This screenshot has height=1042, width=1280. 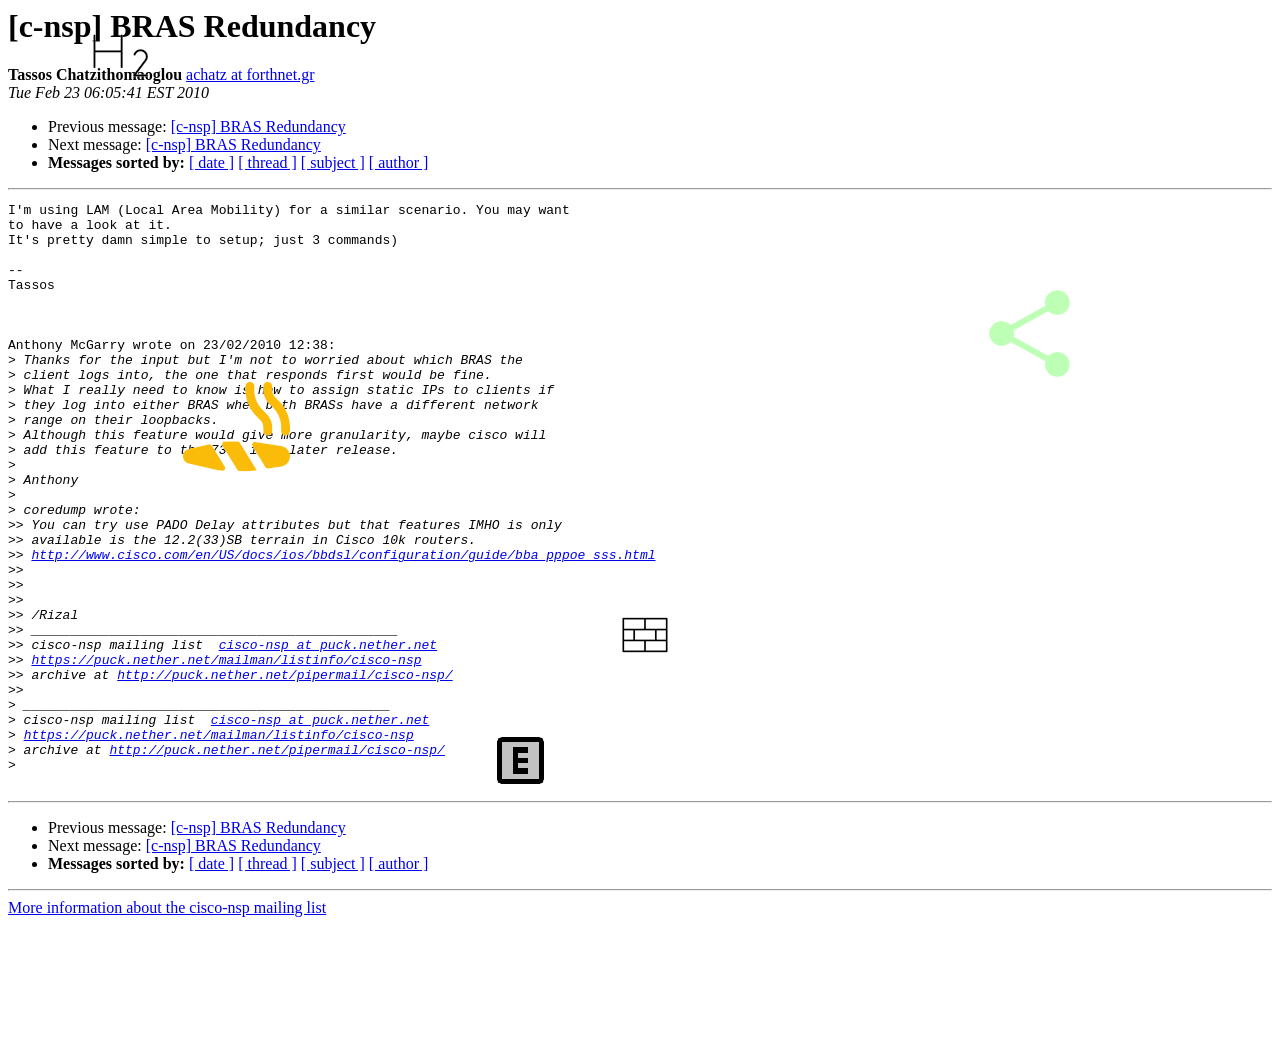 What do you see at coordinates (236, 429) in the screenshot?
I see `indicates cannabis or smoking-related content` at bounding box center [236, 429].